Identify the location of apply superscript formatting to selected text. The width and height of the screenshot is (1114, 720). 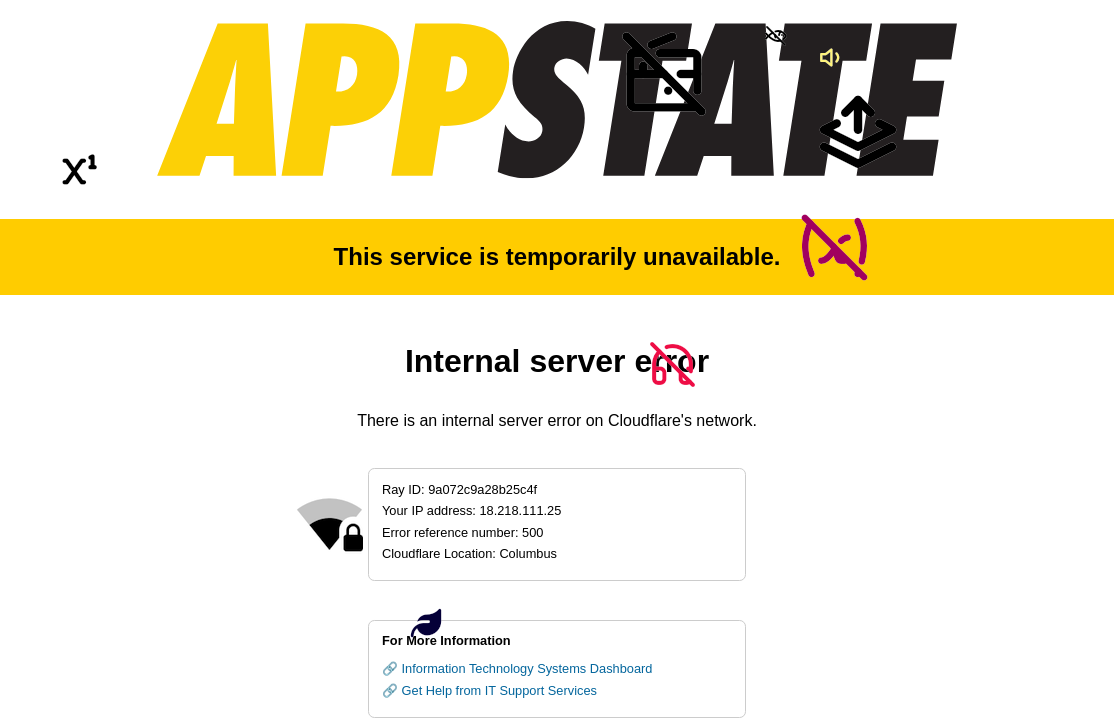
(77, 171).